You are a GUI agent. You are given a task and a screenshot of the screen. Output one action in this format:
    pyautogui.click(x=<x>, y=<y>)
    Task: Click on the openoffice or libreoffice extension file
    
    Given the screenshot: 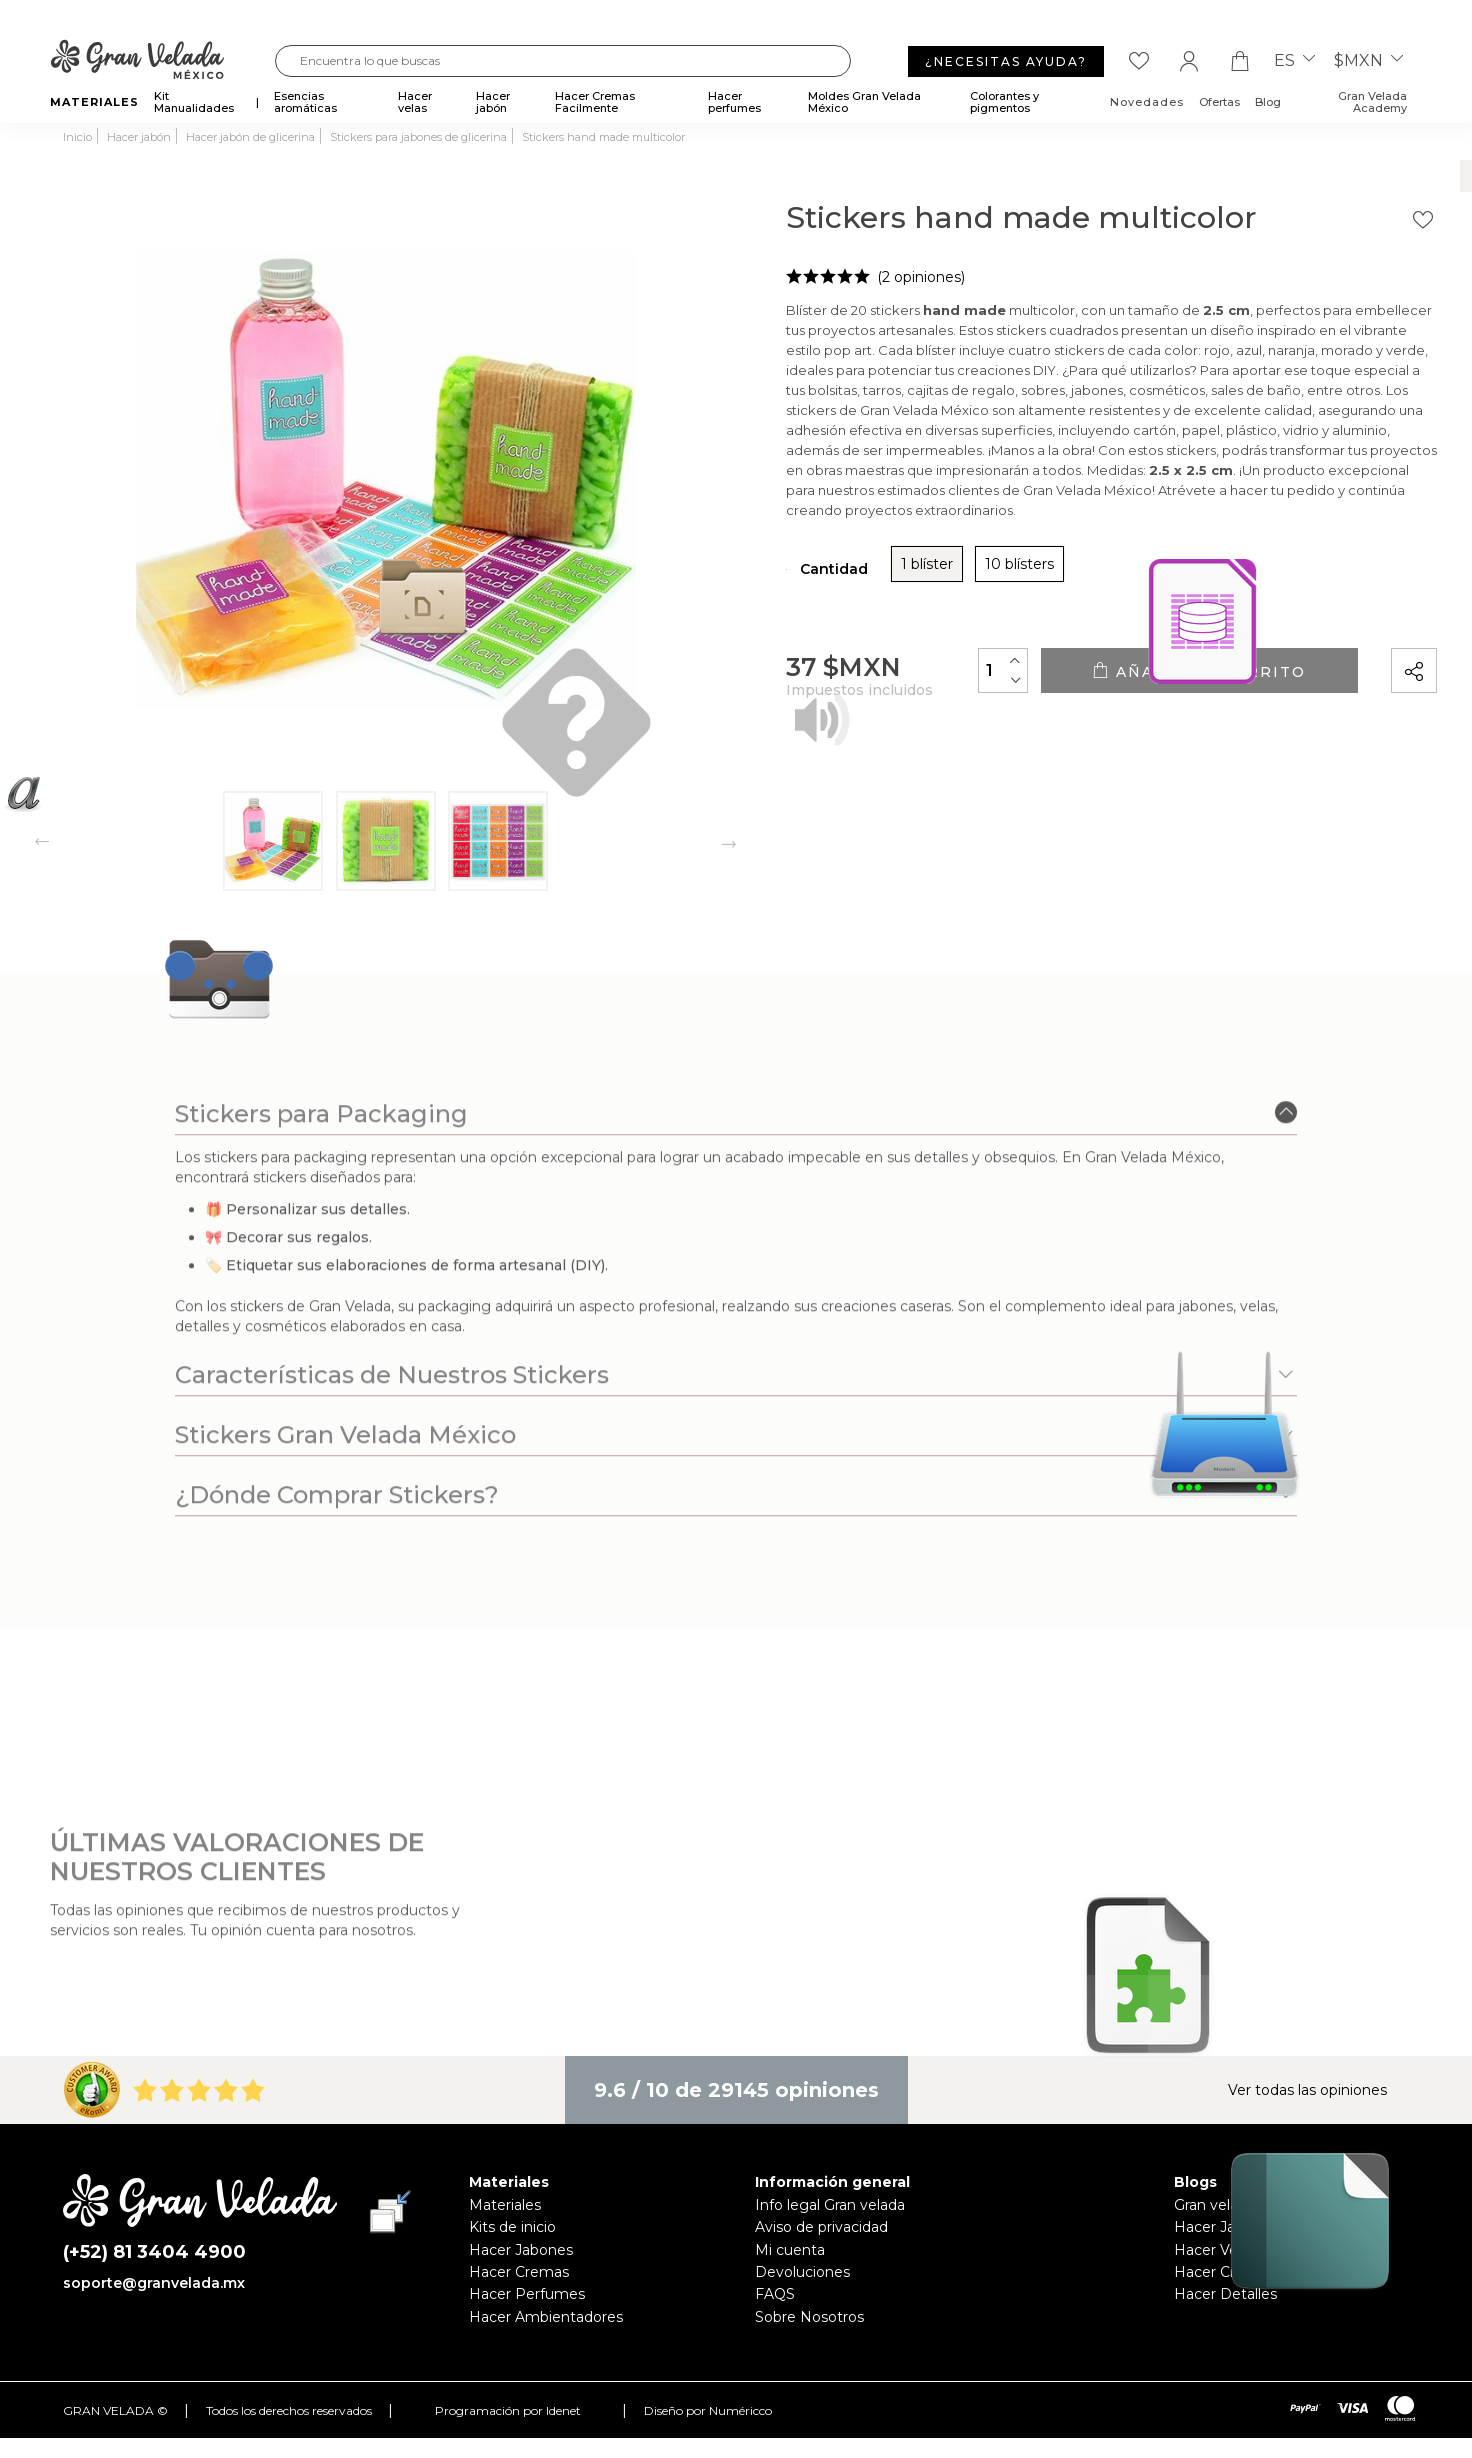 What is the action you would take?
    pyautogui.click(x=1148, y=1975)
    